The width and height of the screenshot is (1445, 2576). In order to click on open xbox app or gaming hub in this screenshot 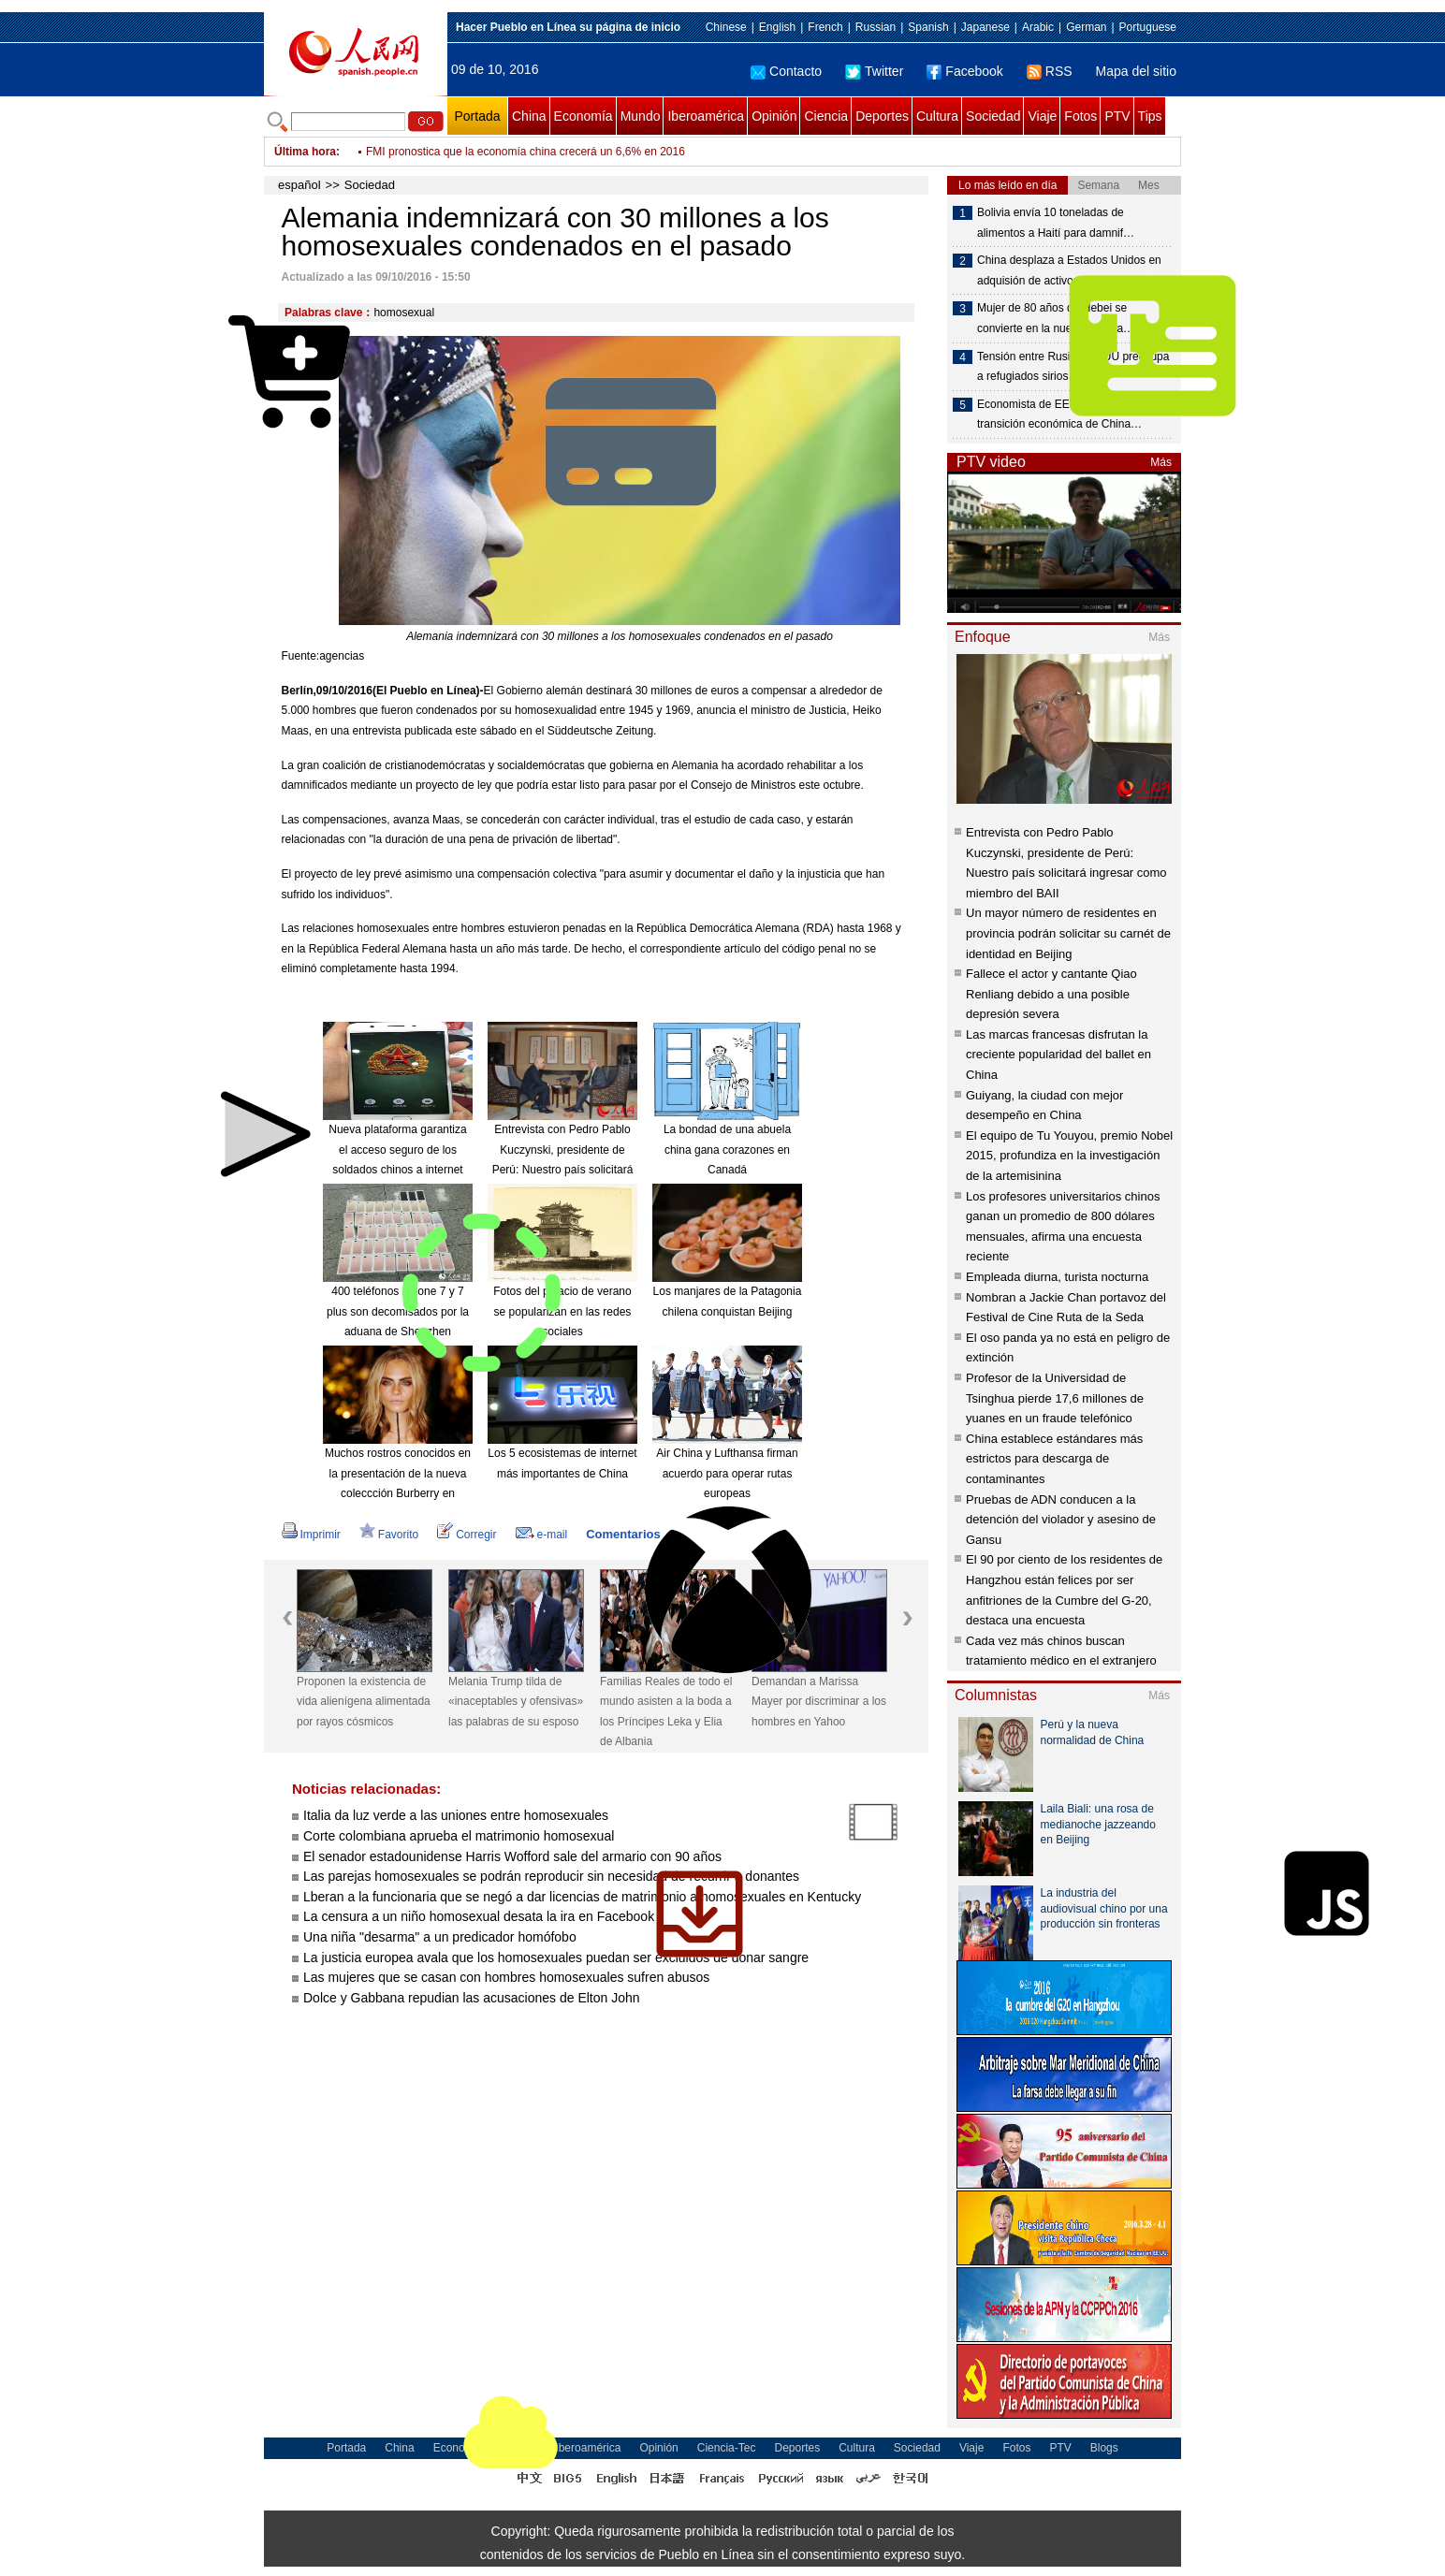, I will do `click(728, 1590)`.